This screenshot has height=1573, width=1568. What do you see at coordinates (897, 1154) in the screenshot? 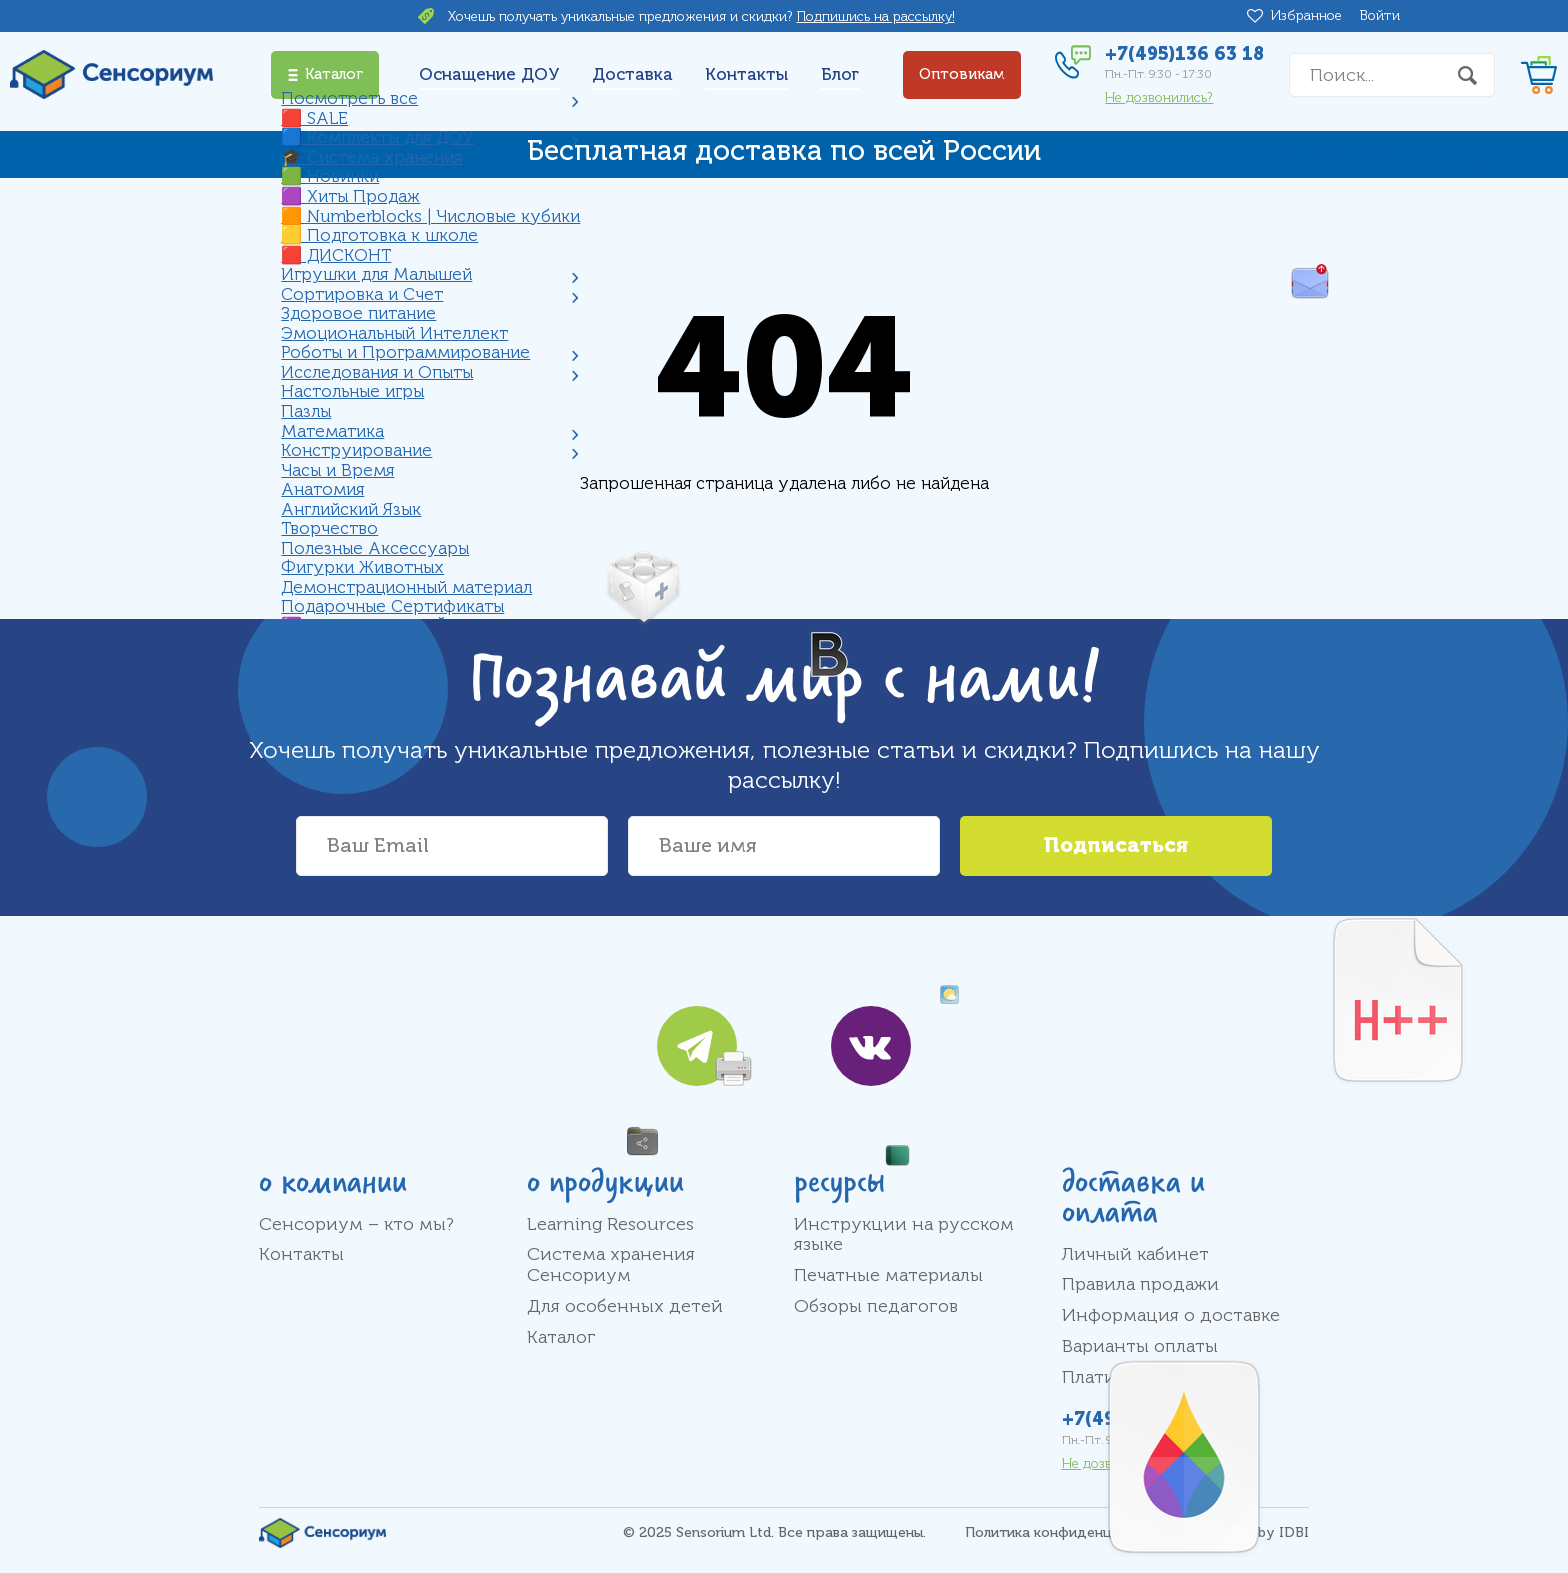
I see `access your desktop folder` at bounding box center [897, 1154].